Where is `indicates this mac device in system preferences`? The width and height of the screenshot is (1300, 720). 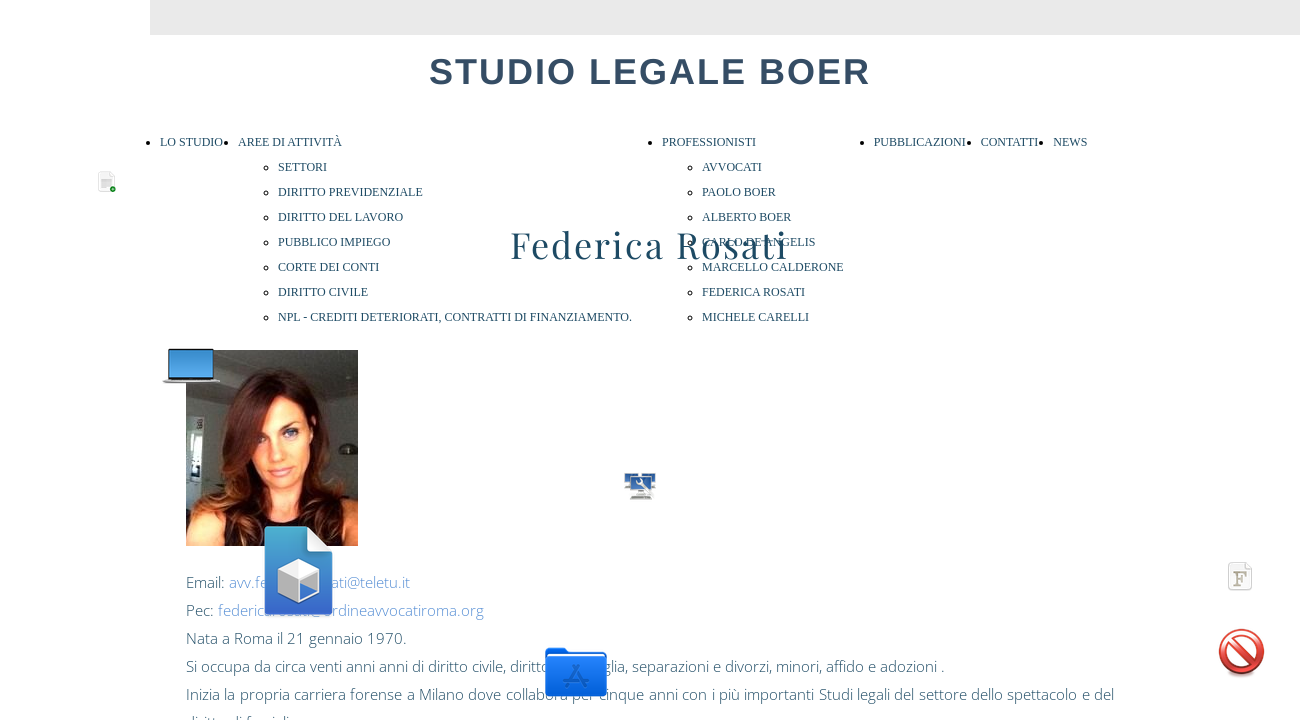 indicates this mac device in system preferences is located at coordinates (191, 364).